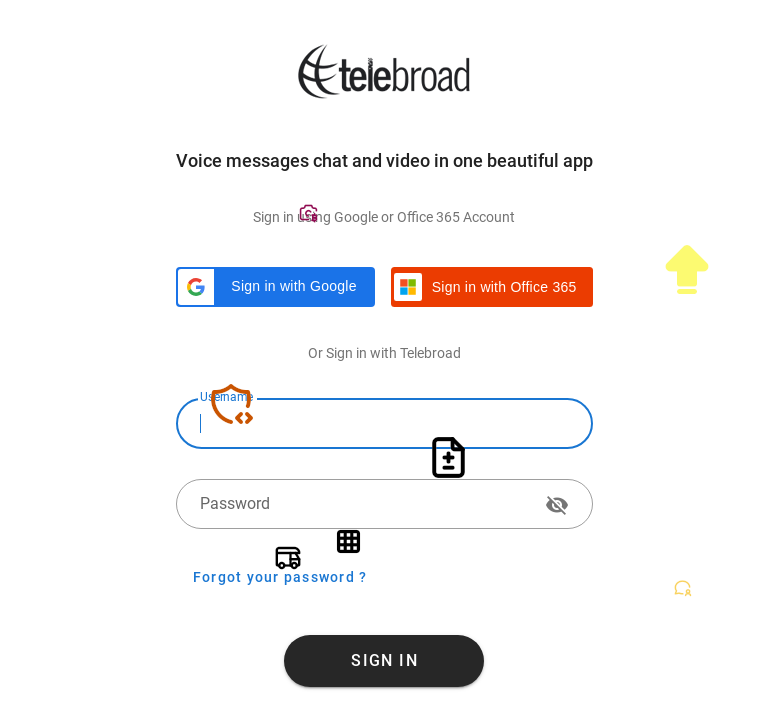  Describe the element at coordinates (448, 457) in the screenshot. I see `view file differences or changes` at that location.